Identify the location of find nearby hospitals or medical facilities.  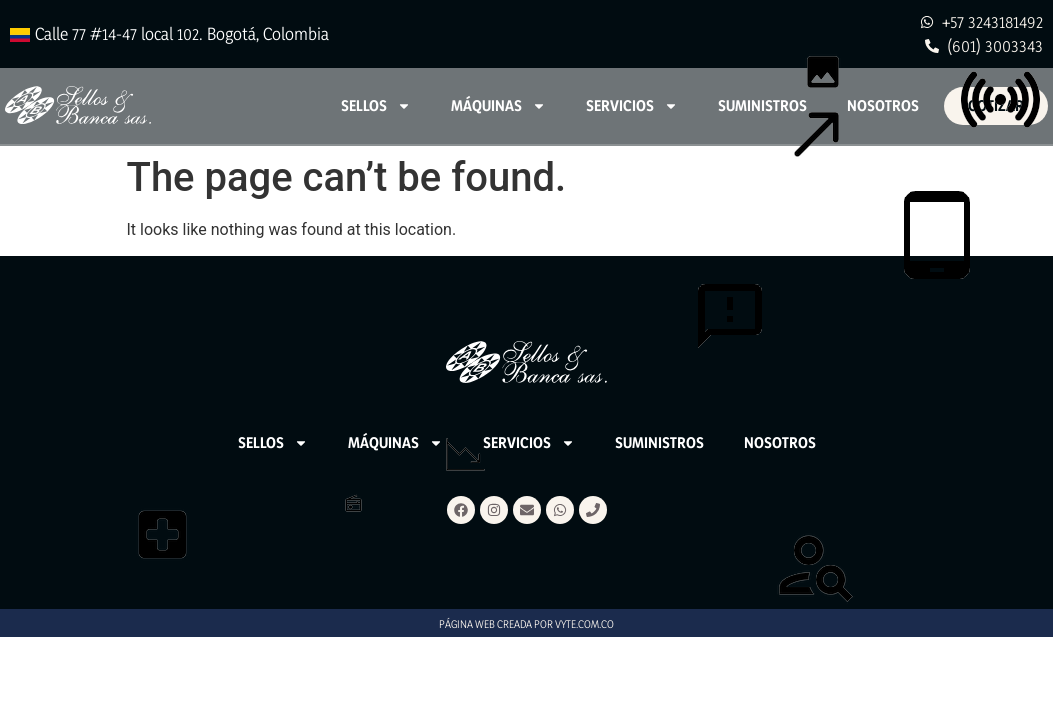
(162, 534).